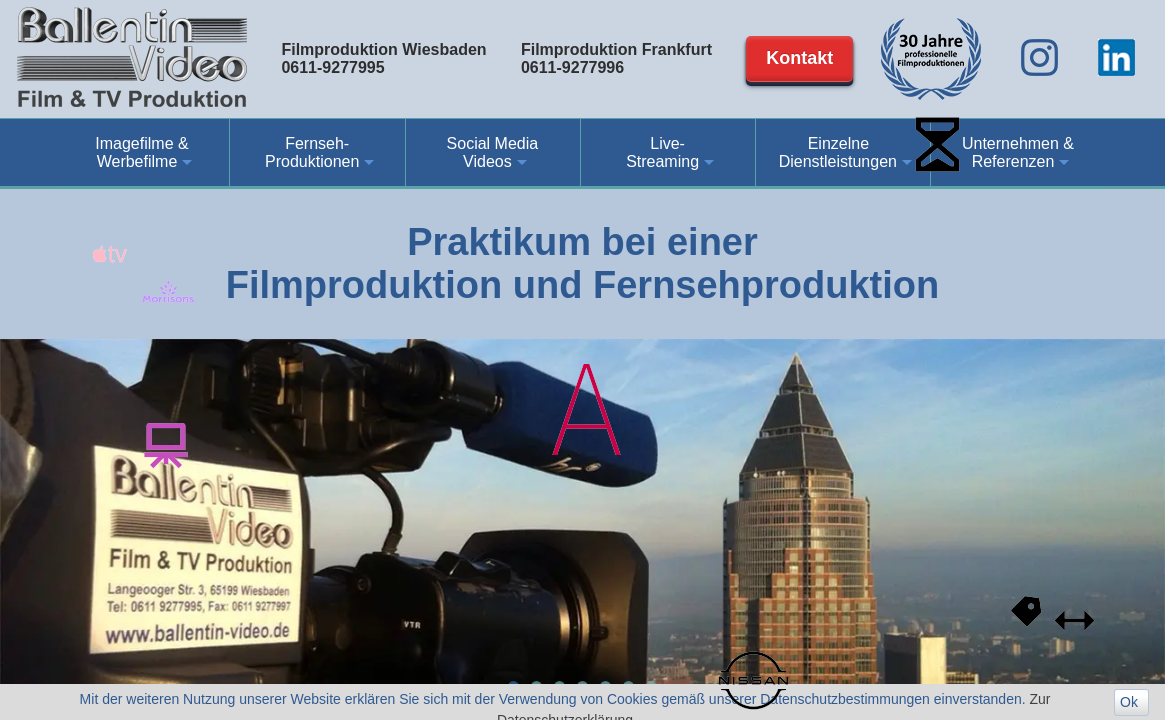 The height and width of the screenshot is (720, 1165). I want to click on open the Apple TV app, so click(110, 254).